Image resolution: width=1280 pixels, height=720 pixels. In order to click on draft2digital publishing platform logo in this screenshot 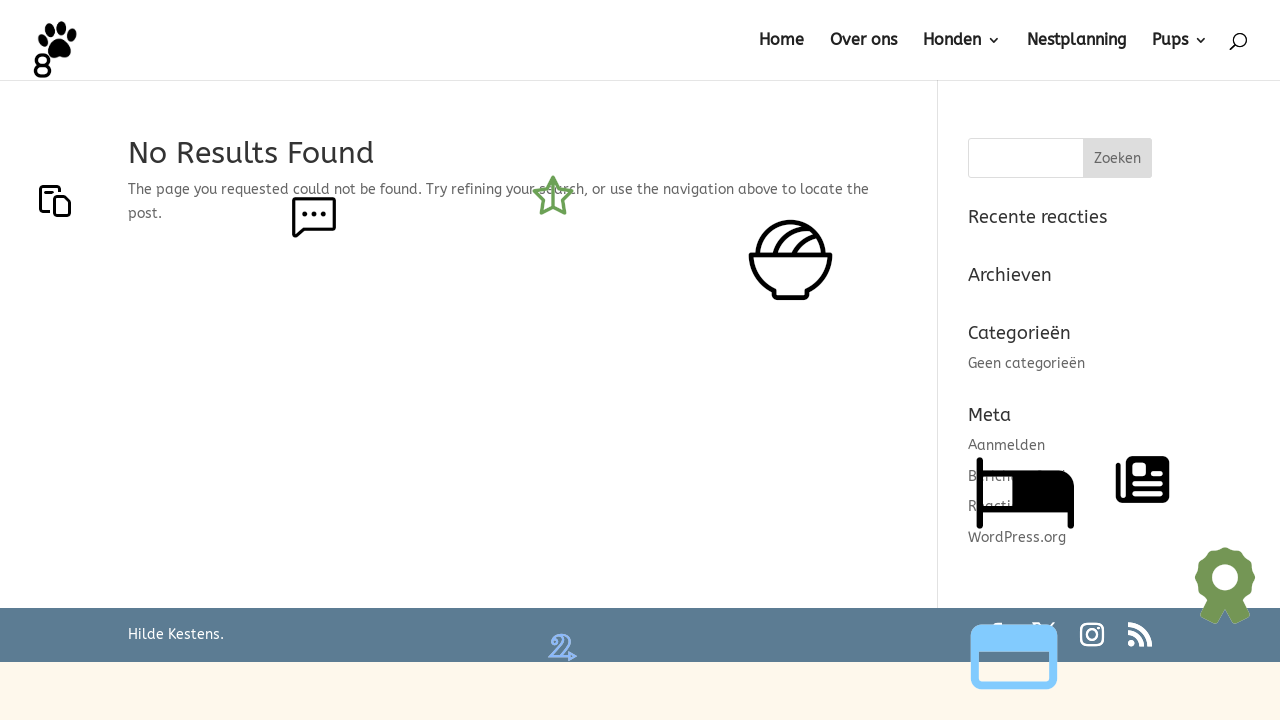, I will do `click(562, 647)`.